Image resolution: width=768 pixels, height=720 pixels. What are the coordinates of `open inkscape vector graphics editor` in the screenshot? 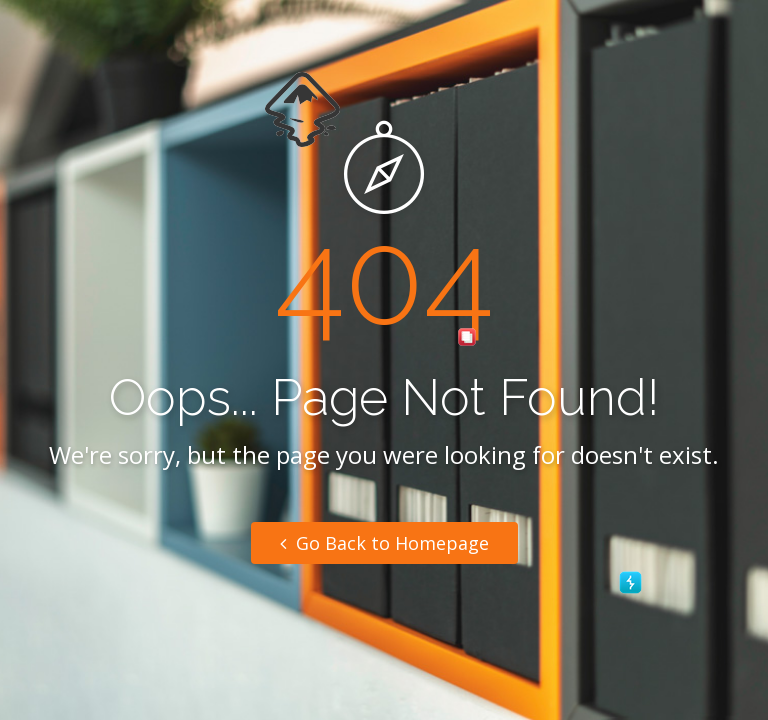 It's located at (302, 109).